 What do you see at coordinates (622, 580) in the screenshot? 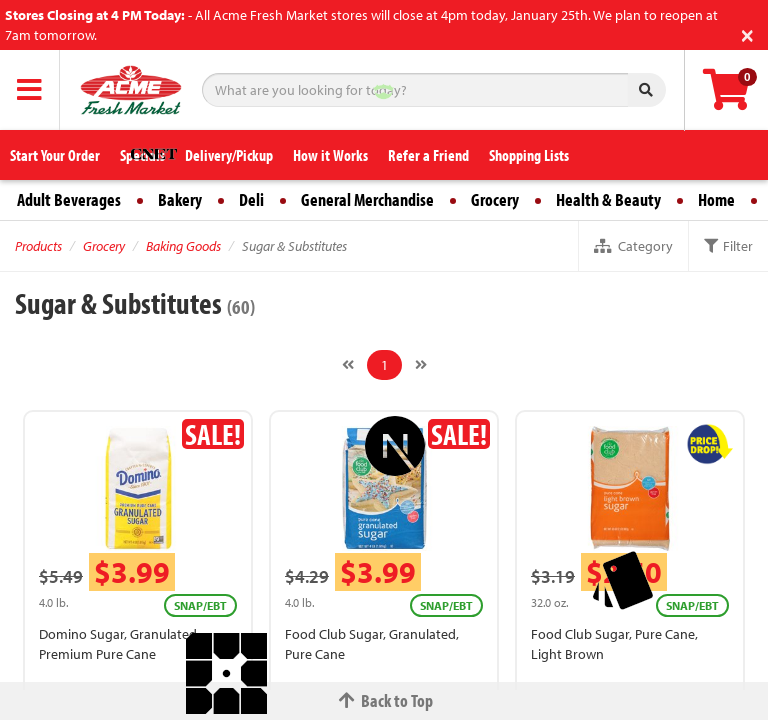
I see `access pantone color matching tools` at bounding box center [622, 580].